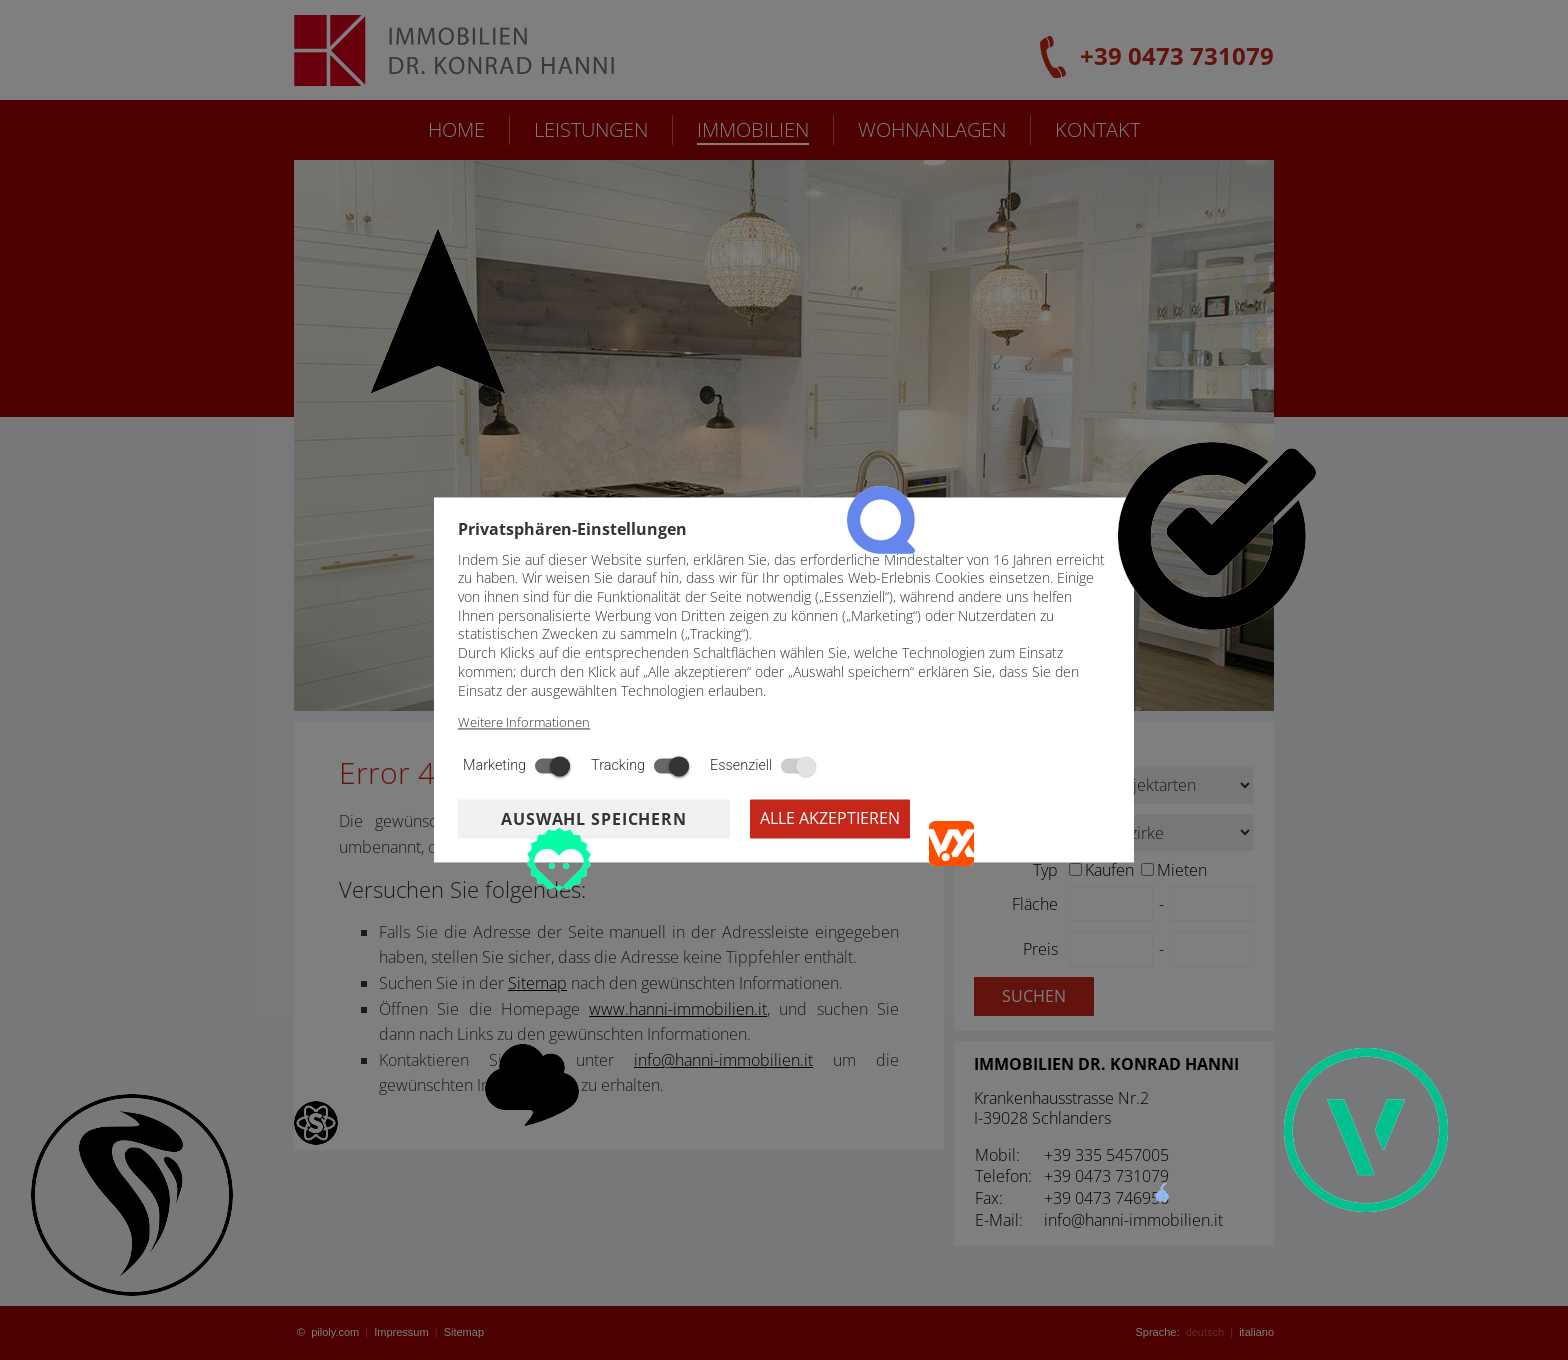 This screenshot has width=1568, height=1360. I want to click on semantic ui react library logo, so click(316, 1123).